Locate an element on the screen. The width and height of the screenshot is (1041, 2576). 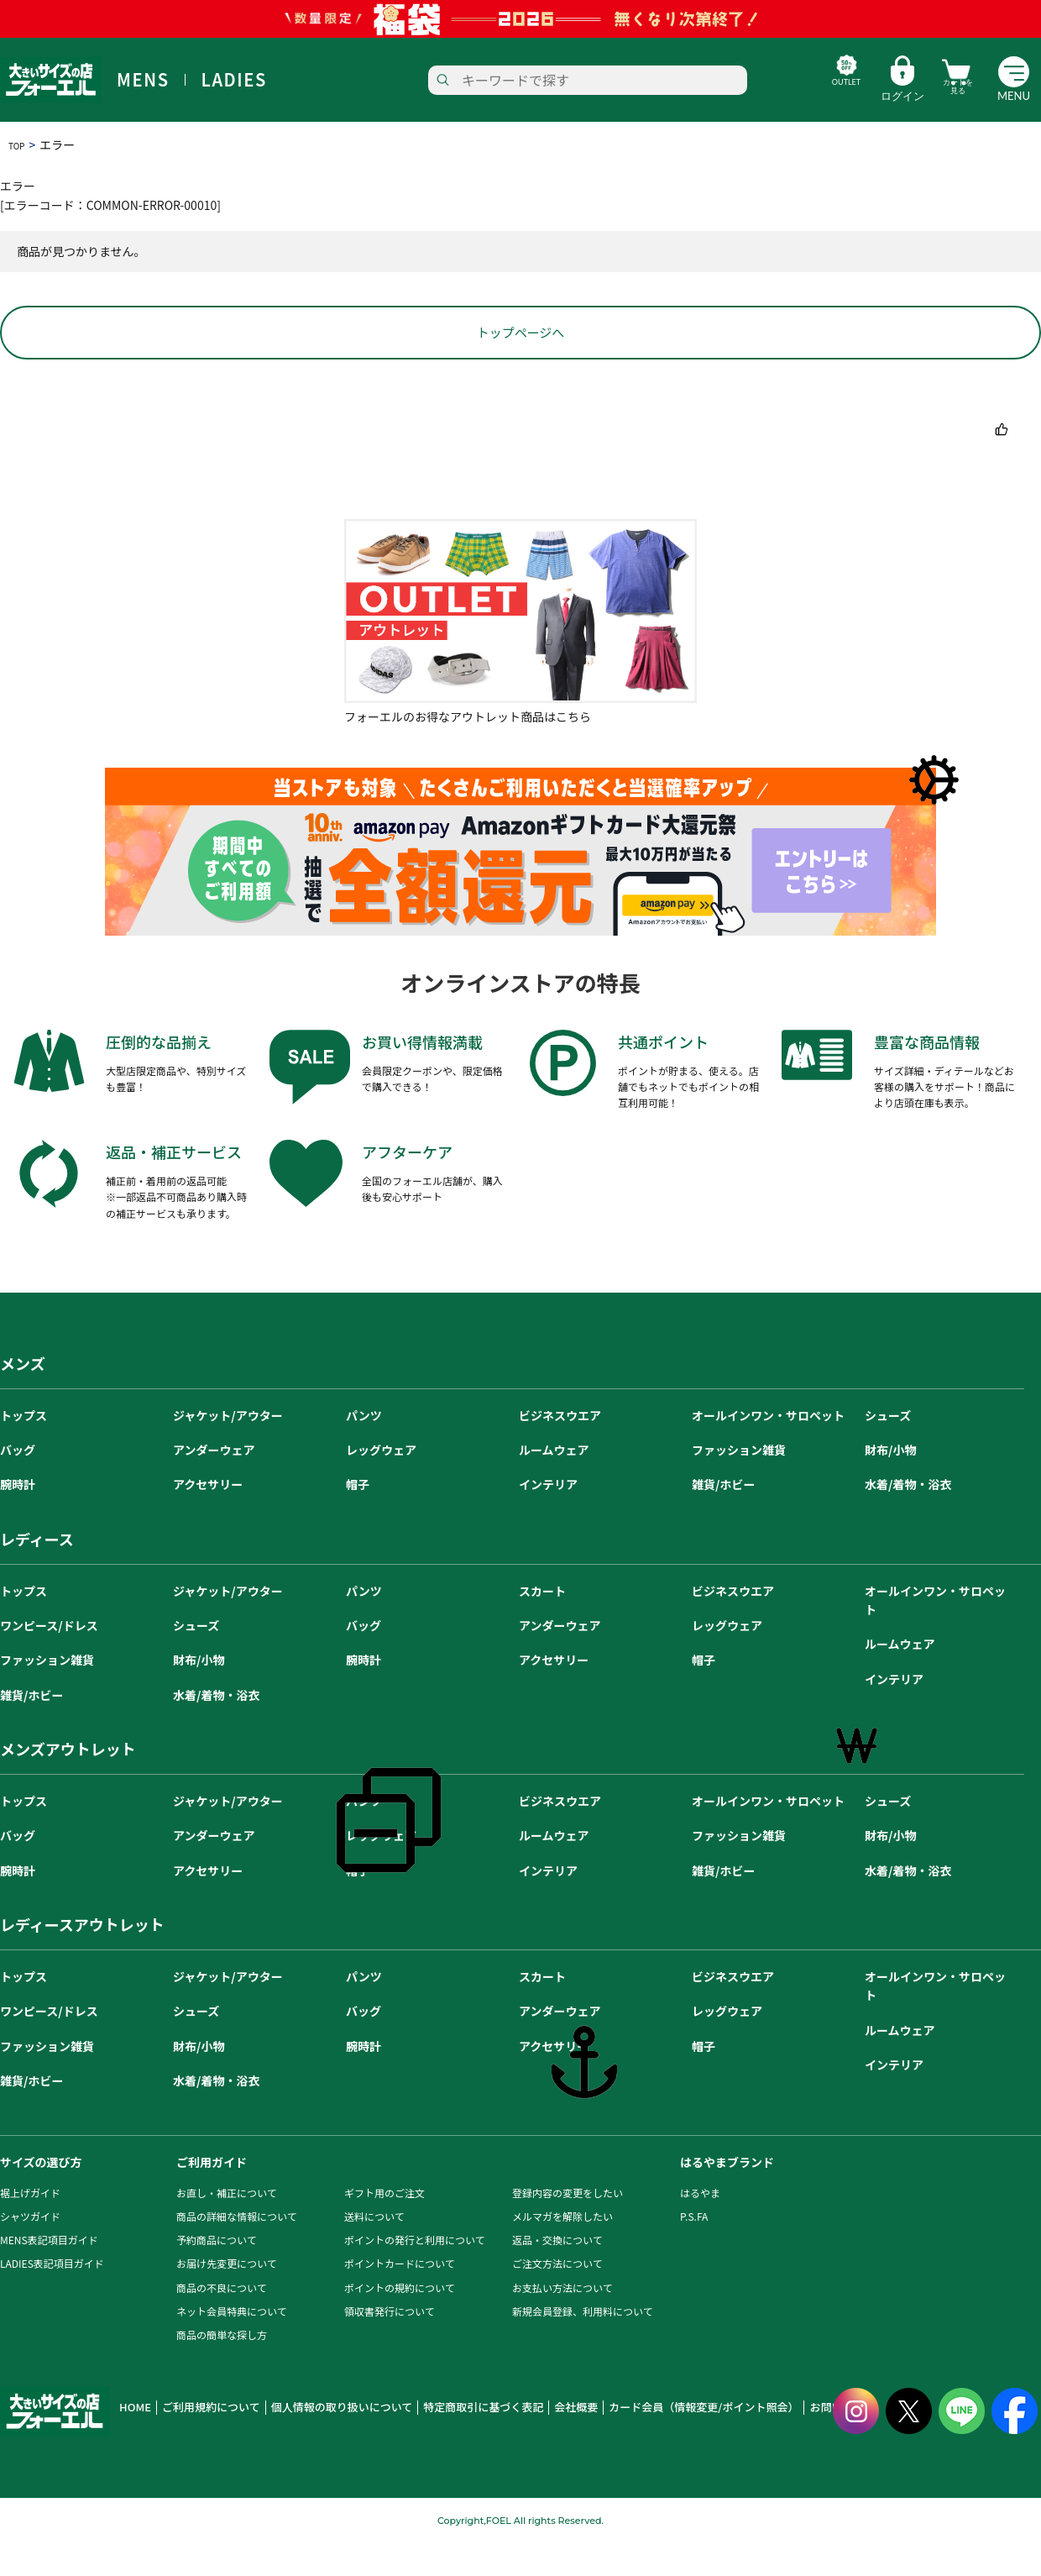
access settings or preferences is located at coordinates (934, 779).